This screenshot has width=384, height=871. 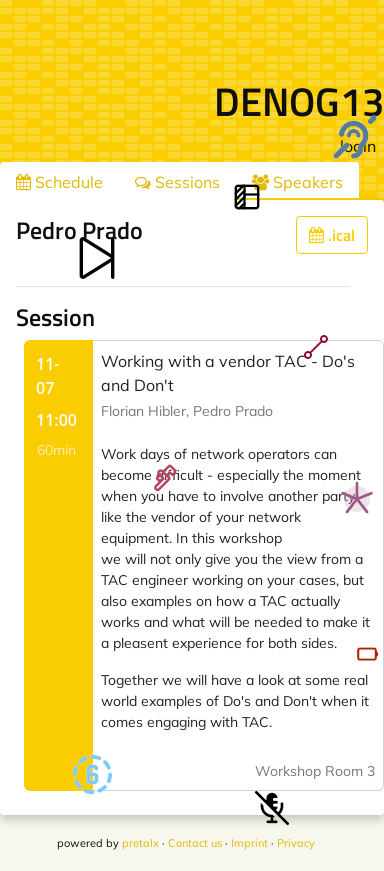 I want to click on skip to the next track or media item, so click(x=97, y=258).